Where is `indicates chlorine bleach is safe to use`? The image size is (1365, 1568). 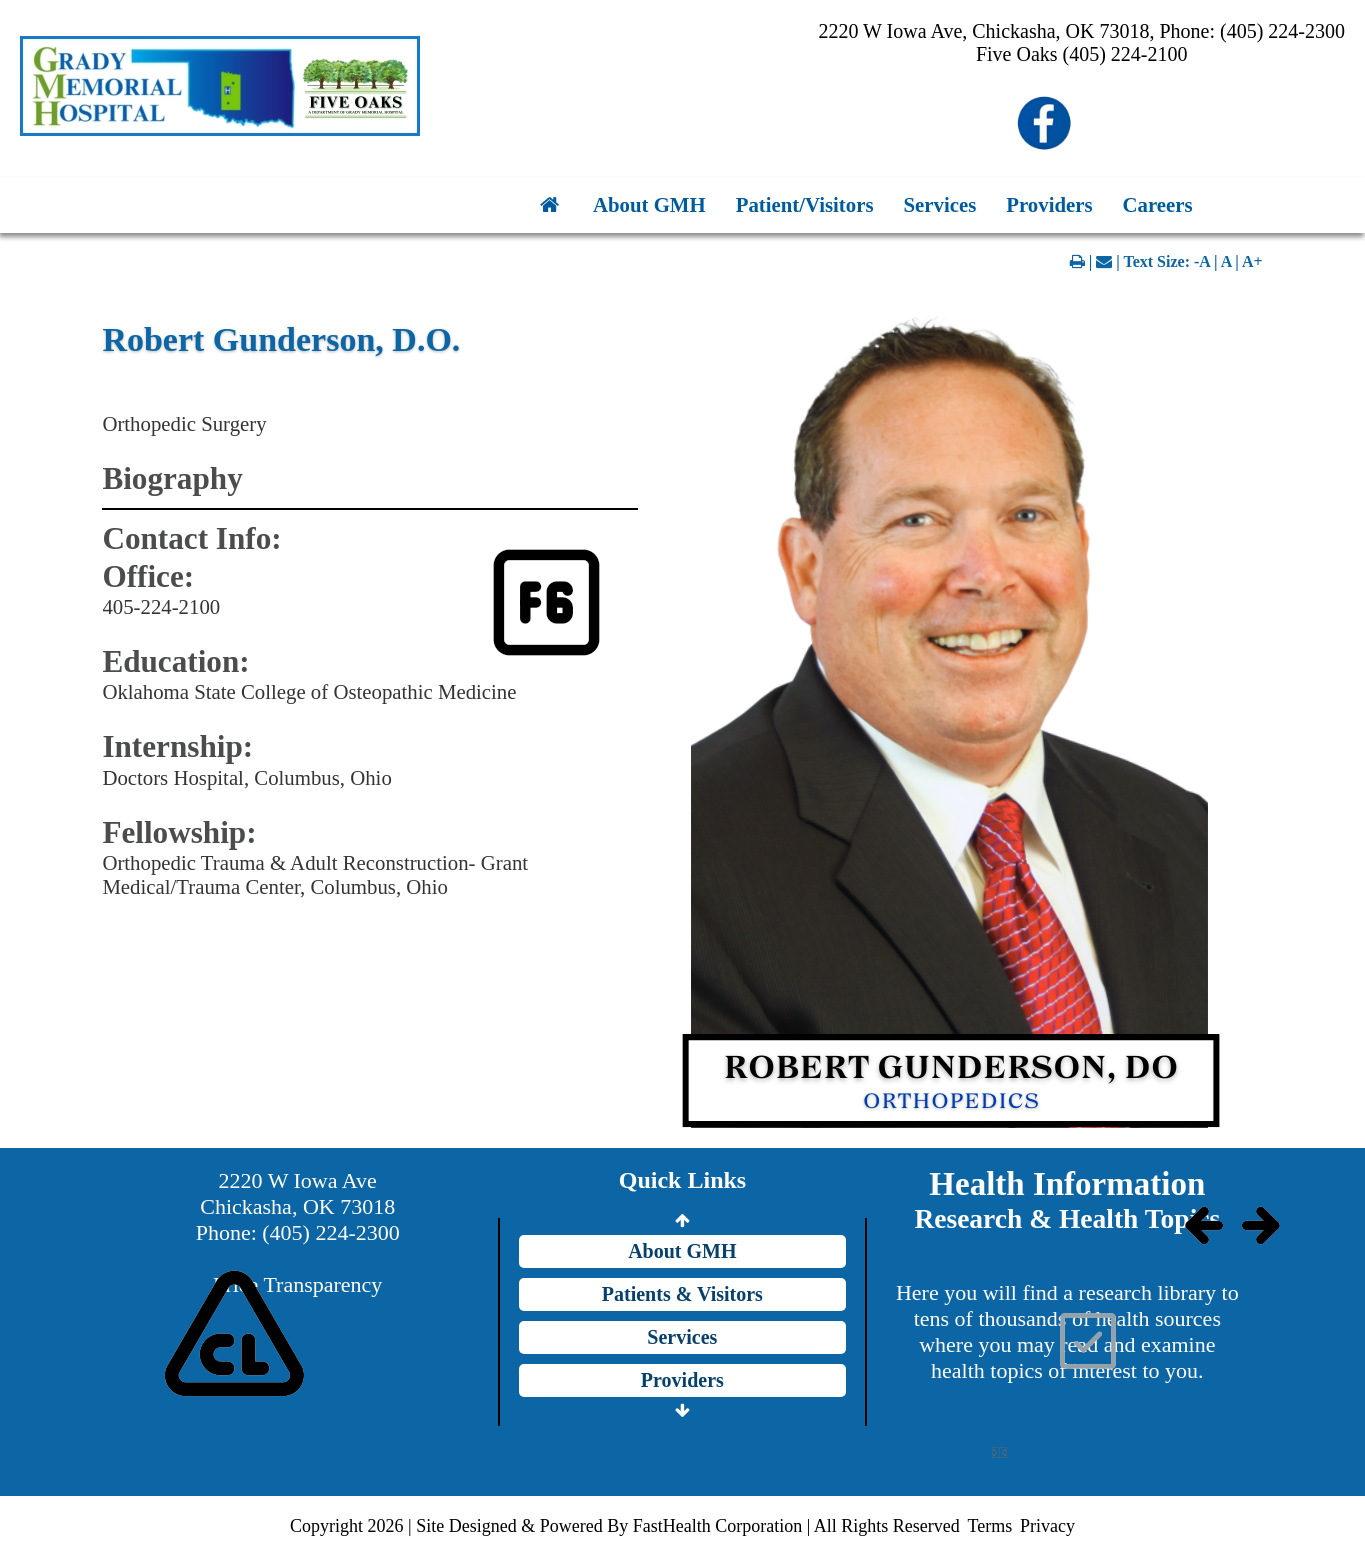
indicates chlorine bleach is safe to use is located at coordinates (234, 1340).